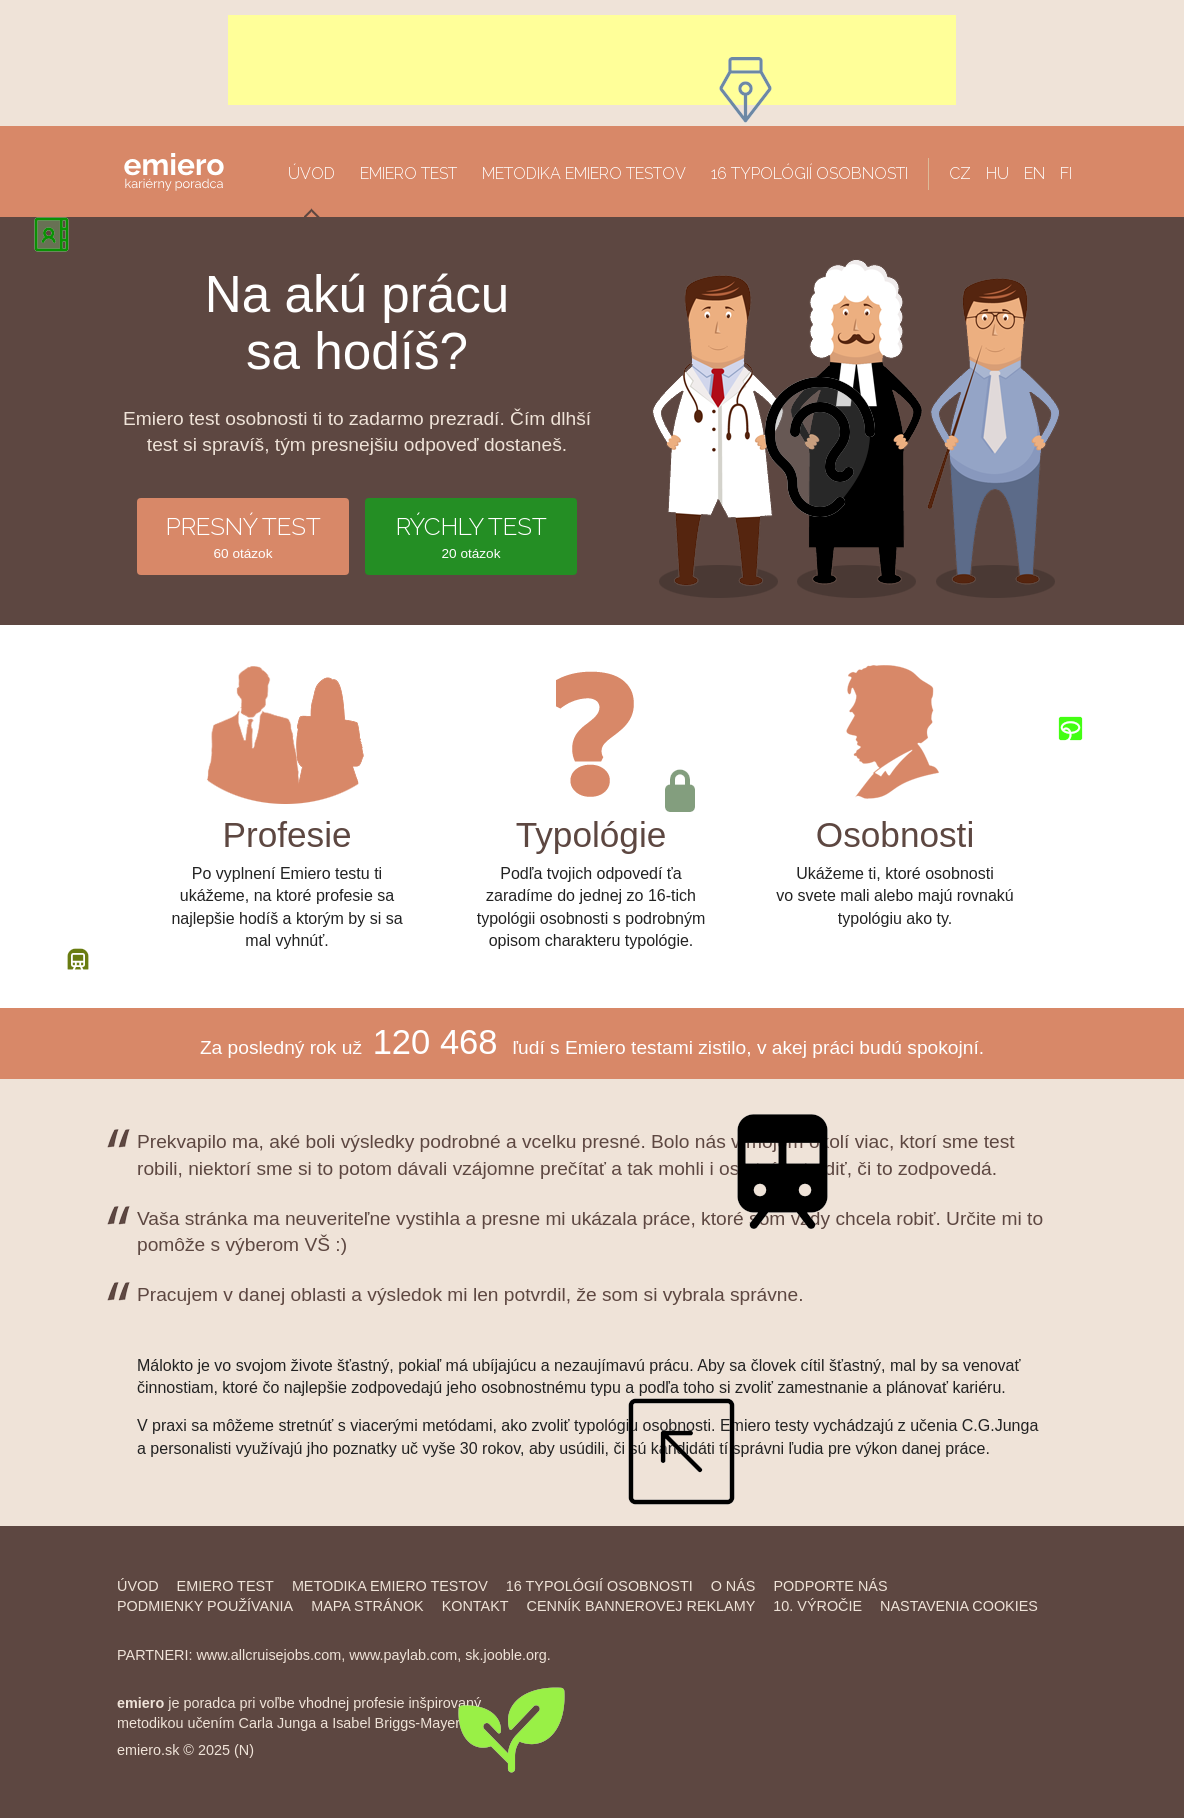 The width and height of the screenshot is (1184, 1818). What do you see at coordinates (782, 1167) in the screenshot?
I see `access train schedules or railway information` at bounding box center [782, 1167].